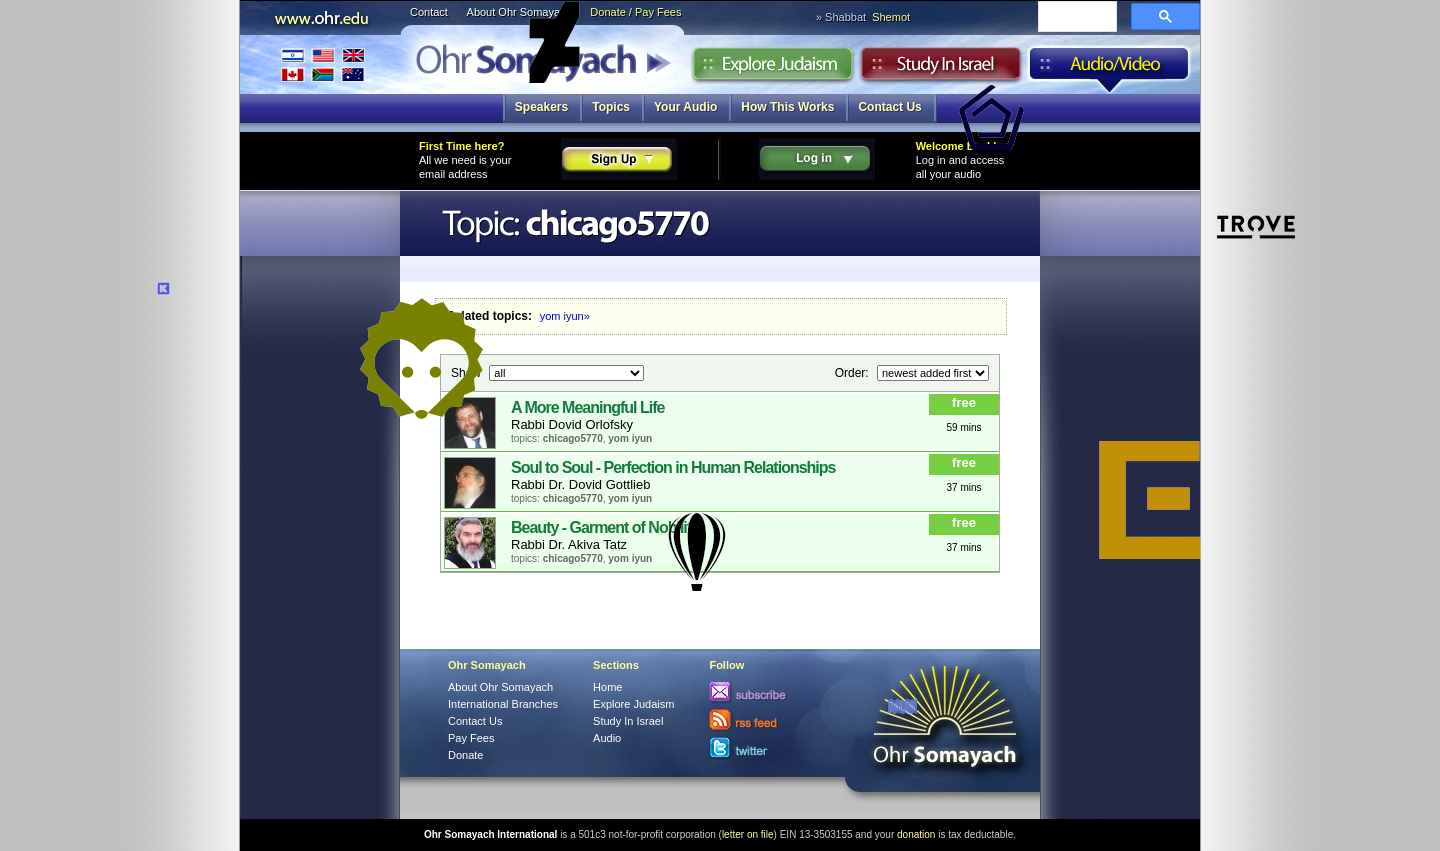 Image resolution: width=1440 pixels, height=851 pixels. Describe the element at coordinates (1256, 227) in the screenshot. I see `trove app or service logo` at that location.